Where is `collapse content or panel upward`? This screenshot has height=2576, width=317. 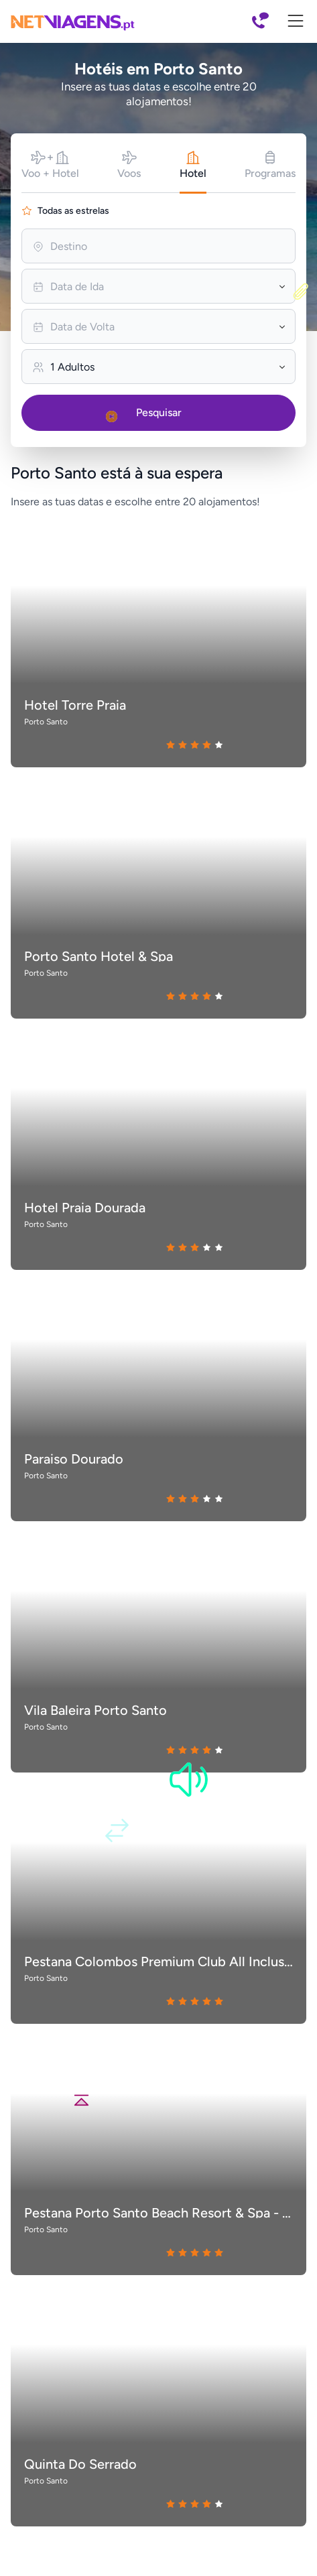 collapse content or panel upward is located at coordinates (81, 2100).